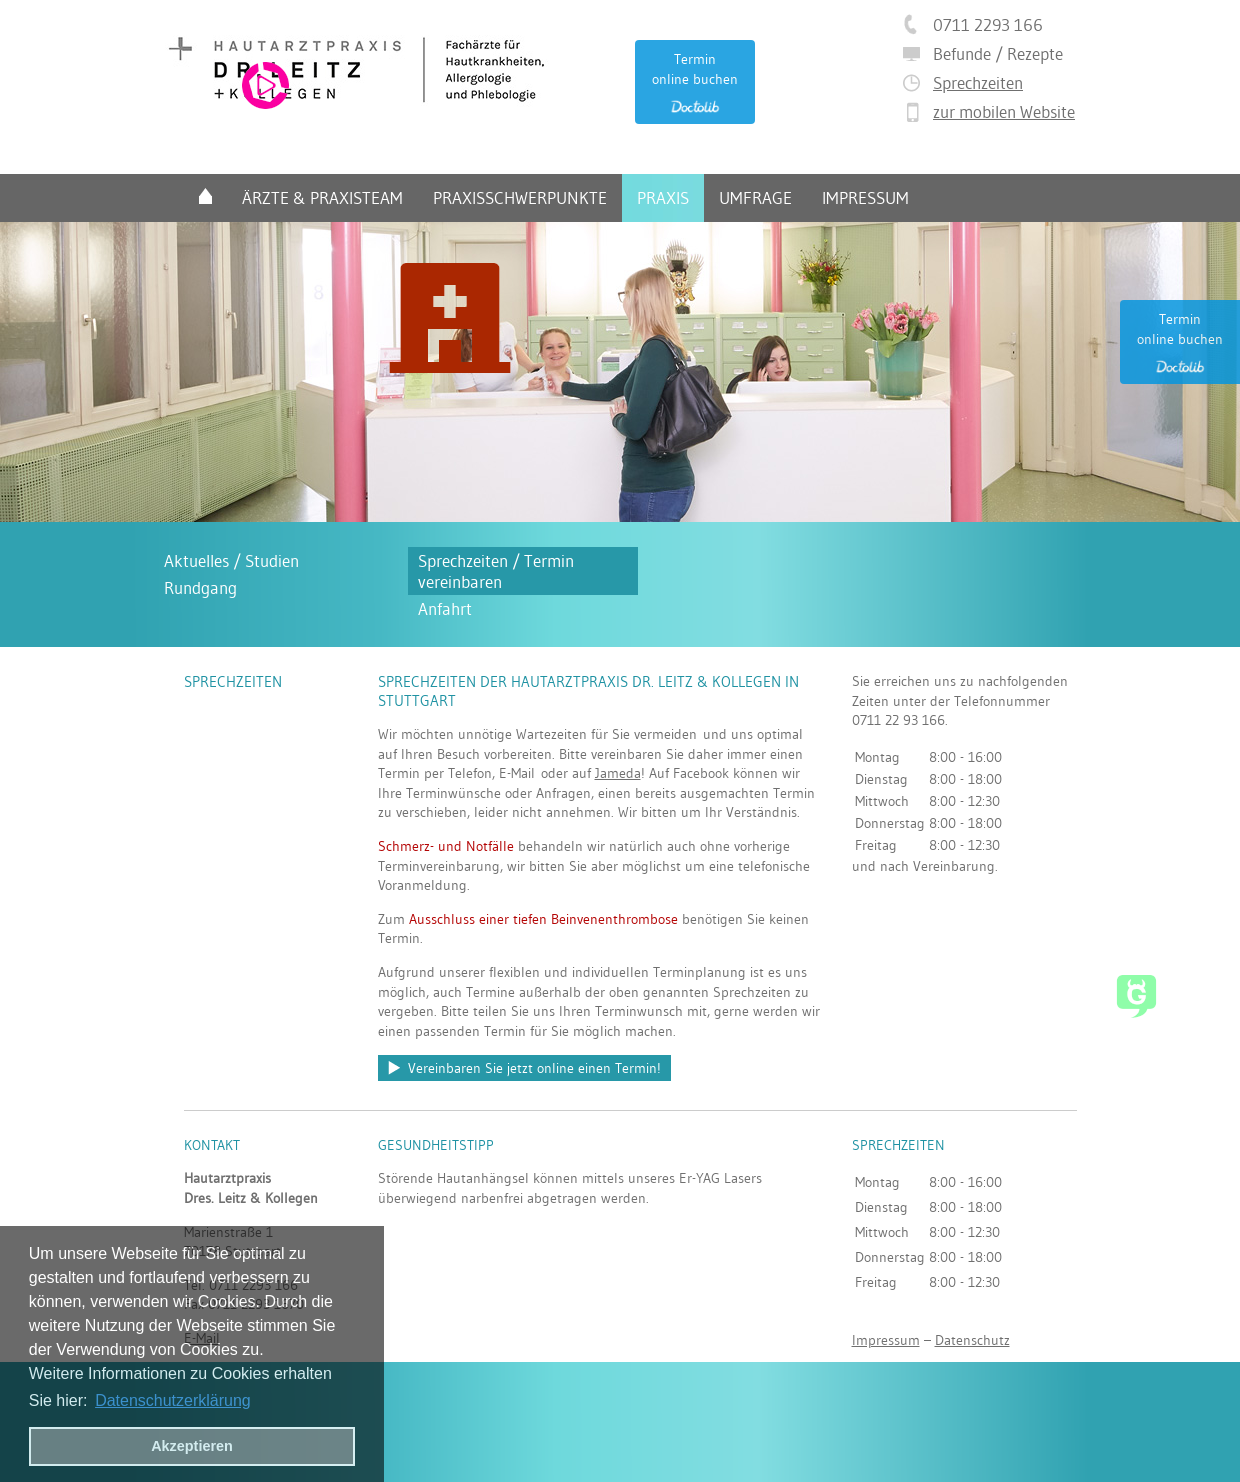 The height and width of the screenshot is (1482, 1240). I want to click on gradle play publisher logo, so click(265, 85).